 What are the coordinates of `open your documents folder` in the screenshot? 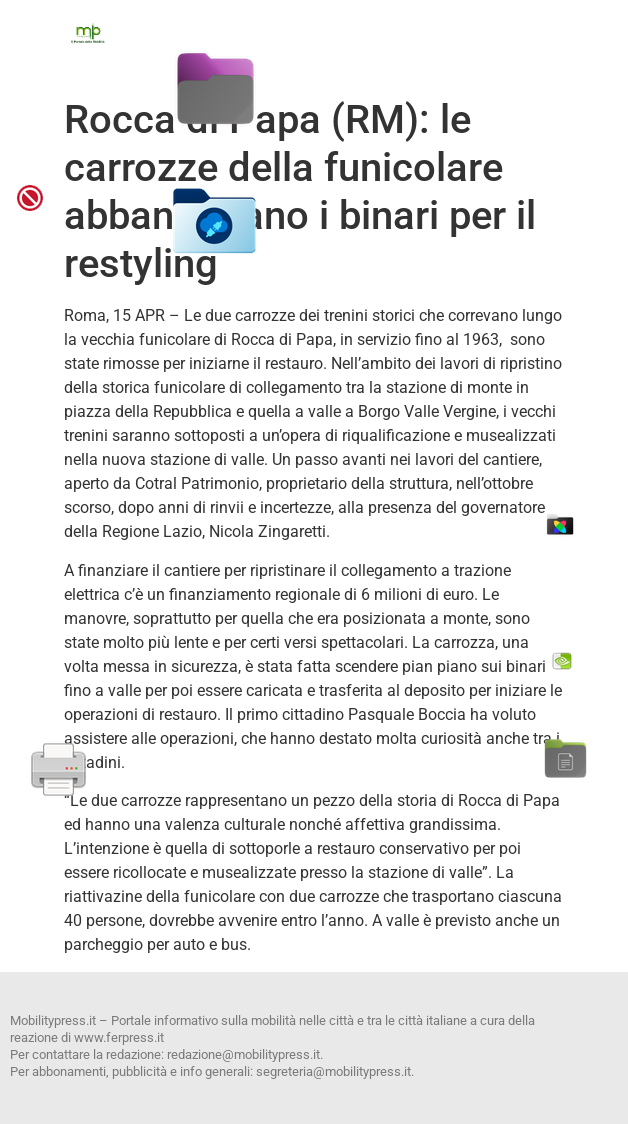 It's located at (565, 758).